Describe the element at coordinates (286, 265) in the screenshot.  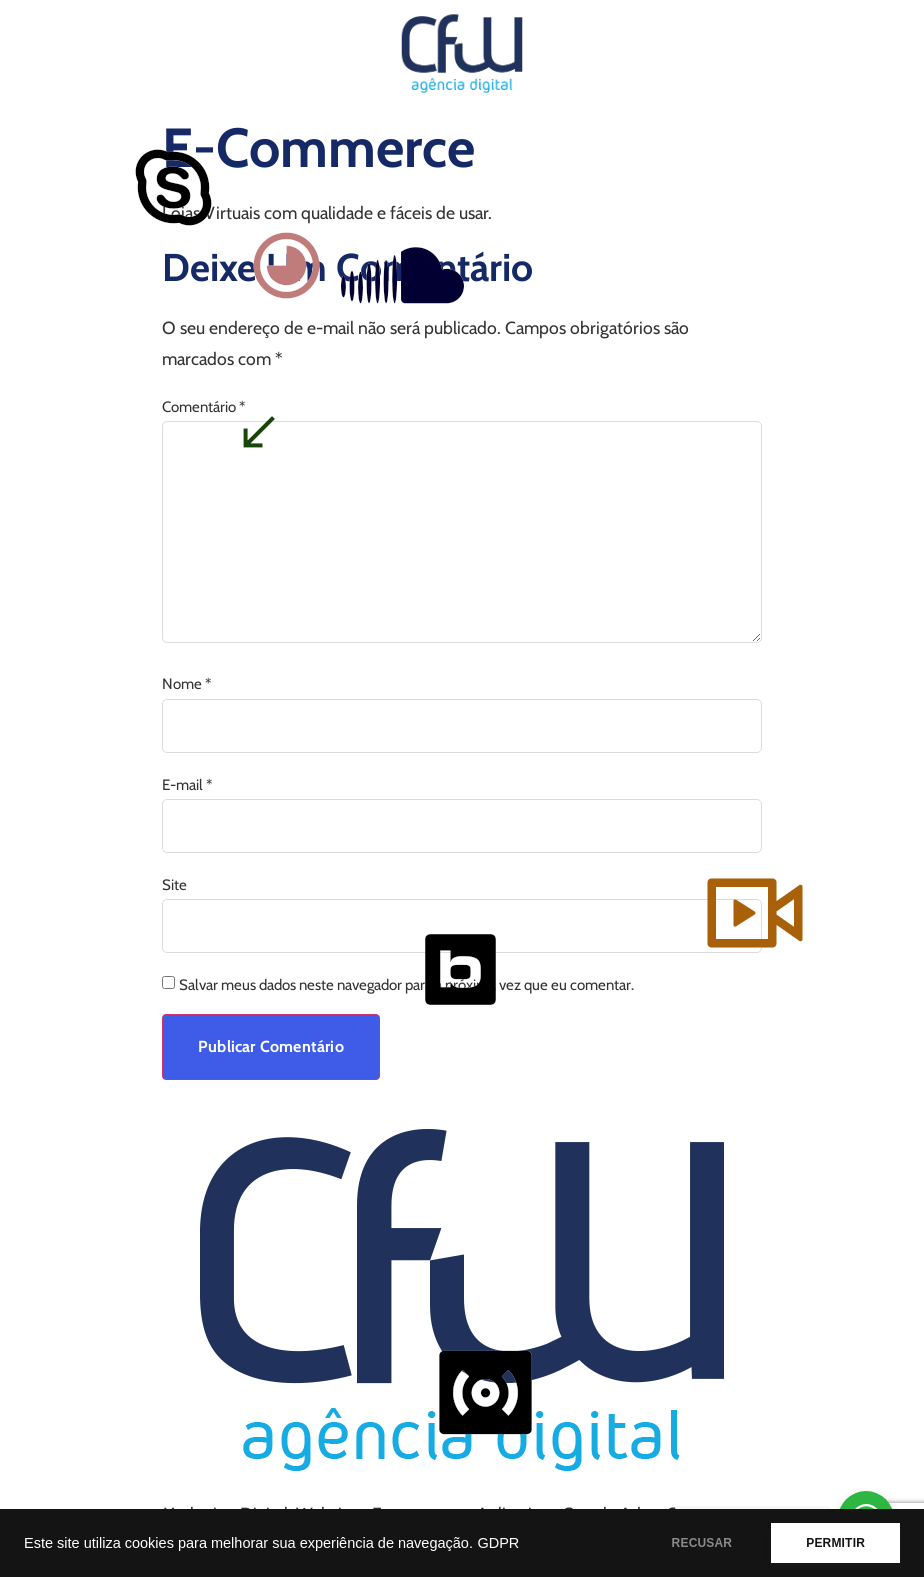
I see `indicates 75% progress complete` at that location.